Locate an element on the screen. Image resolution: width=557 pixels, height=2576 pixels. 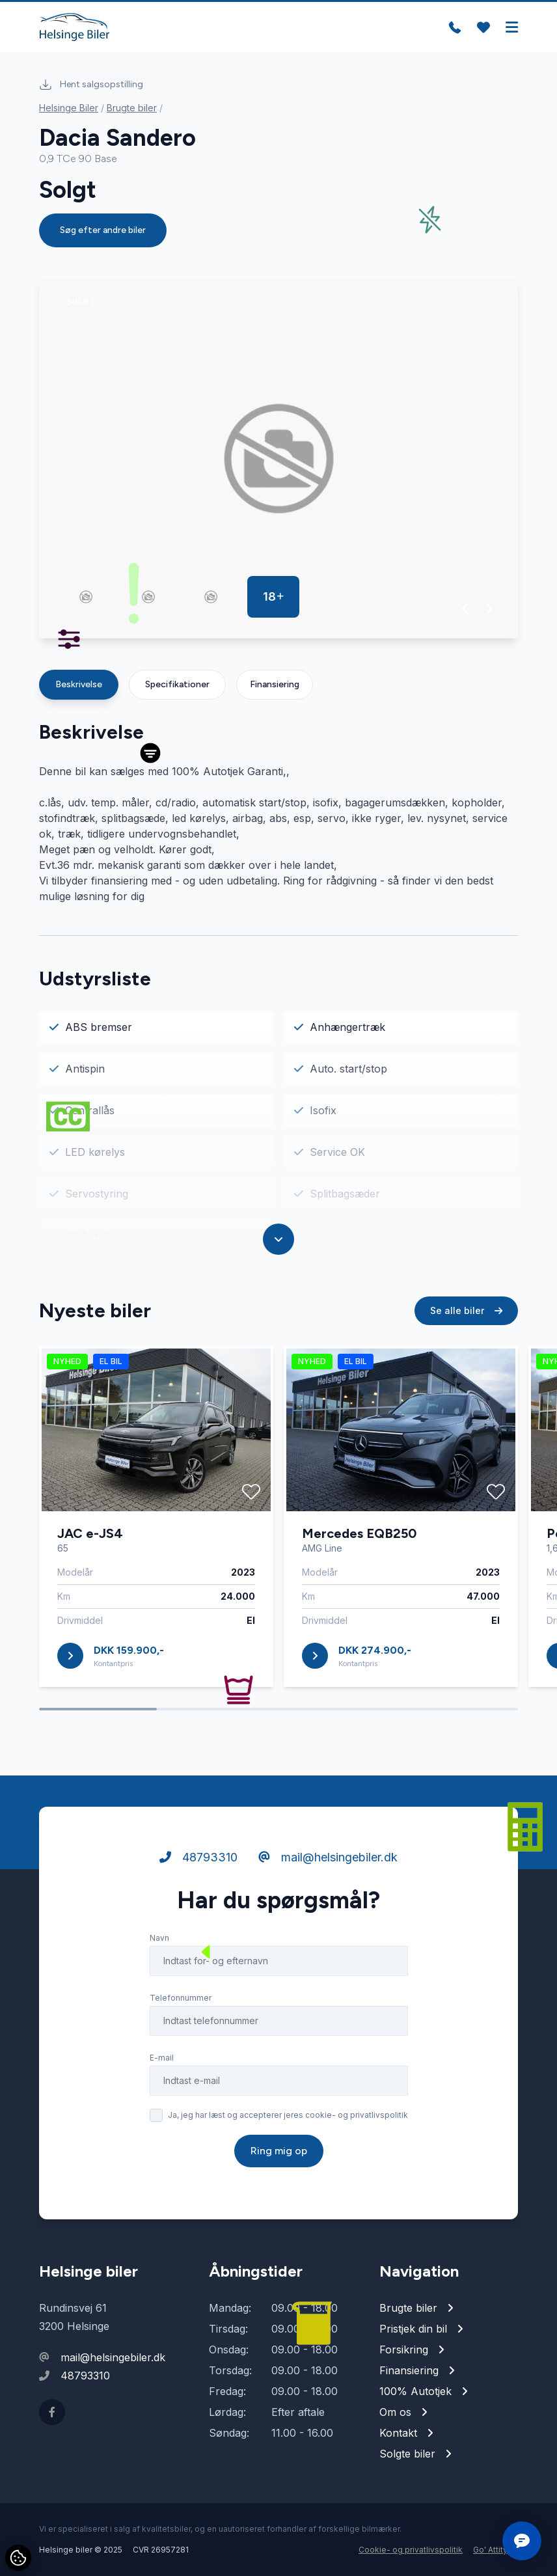
open the calculator app is located at coordinates (525, 1827).